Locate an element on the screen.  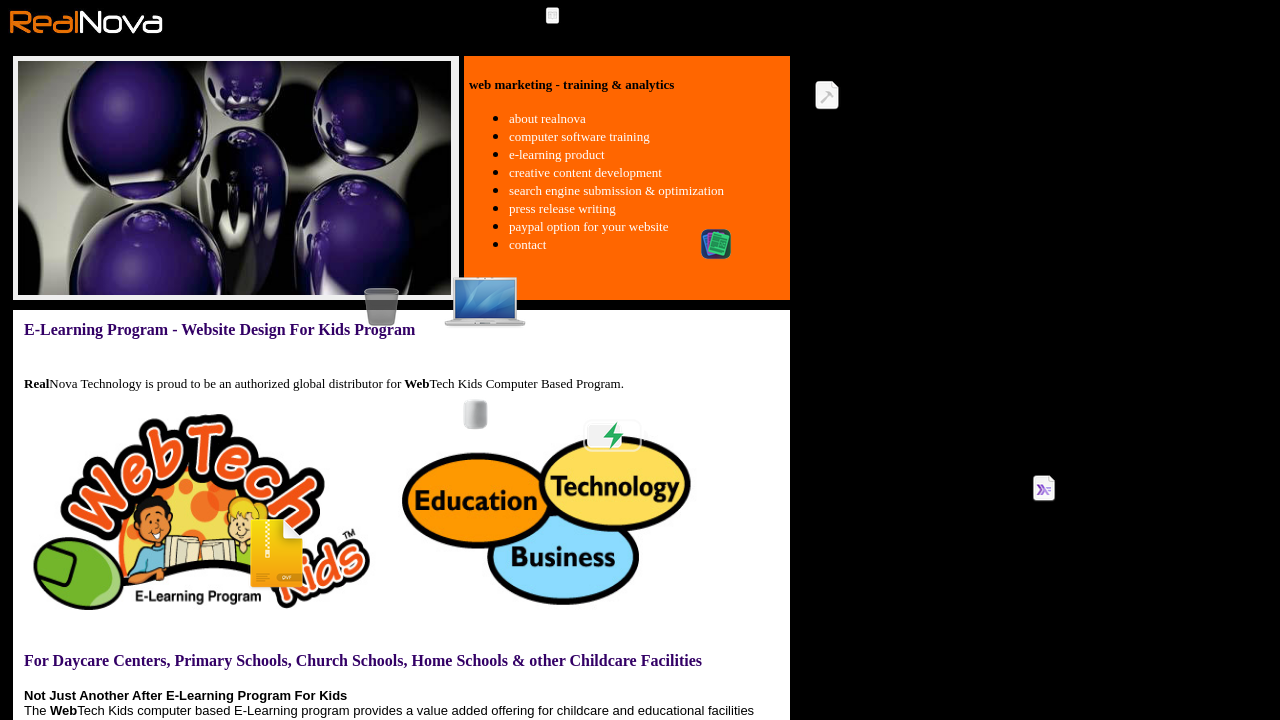
open pdf arranger app is located at coordinates (716, 244).